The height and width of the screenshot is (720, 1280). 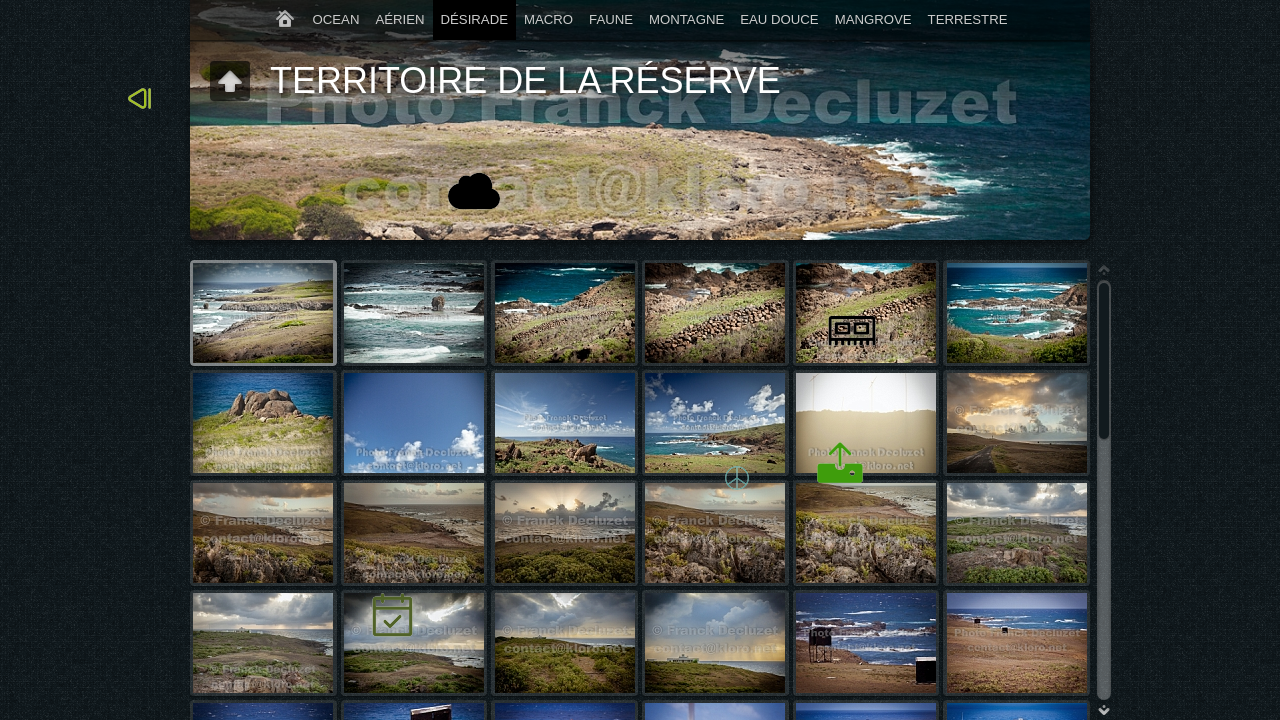 What do you see at coordinates (392, 616) in the screenshot?
I see `confirm or complete a scheduled event` at bounding box center [392, 616].